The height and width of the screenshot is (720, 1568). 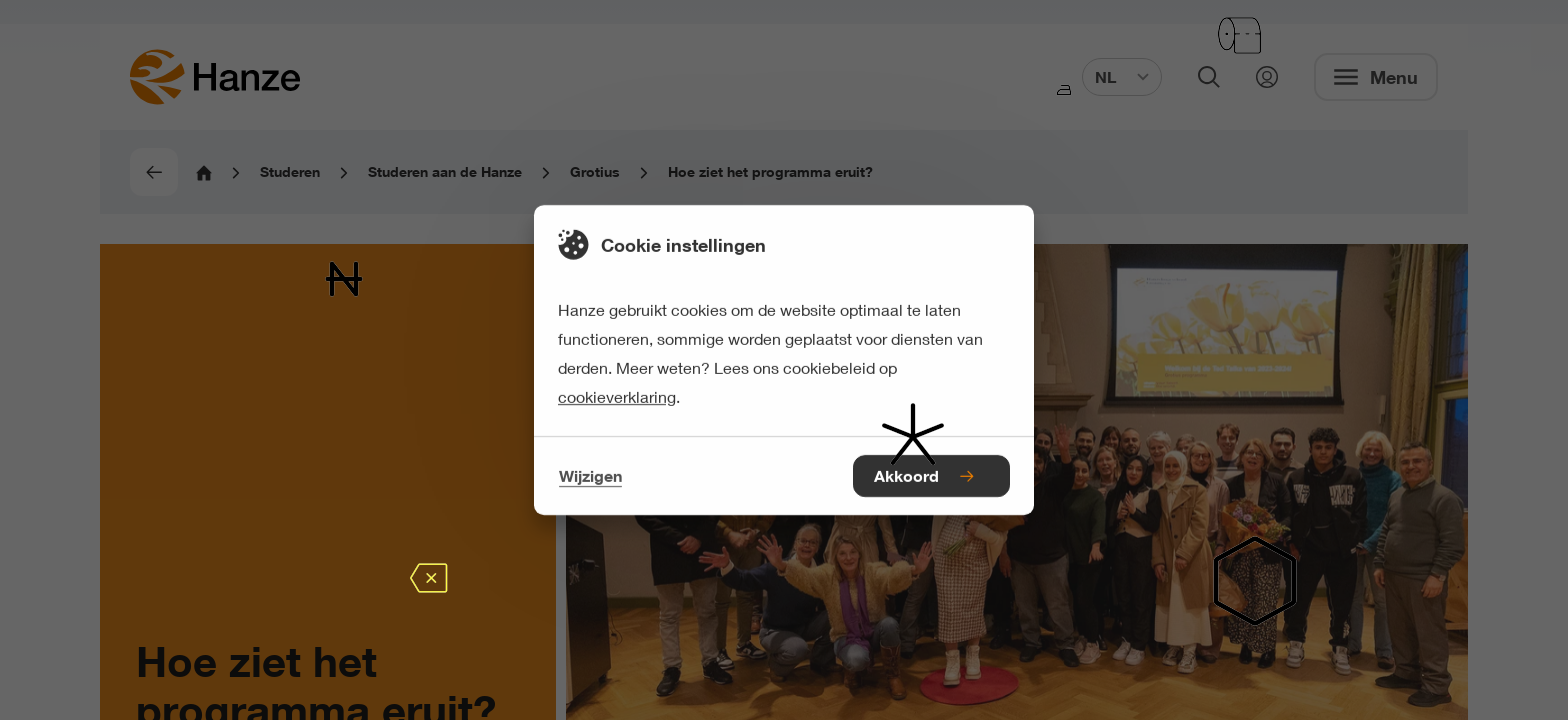 I want to click on indicates a required field in a form, so click(x=913, y=437).